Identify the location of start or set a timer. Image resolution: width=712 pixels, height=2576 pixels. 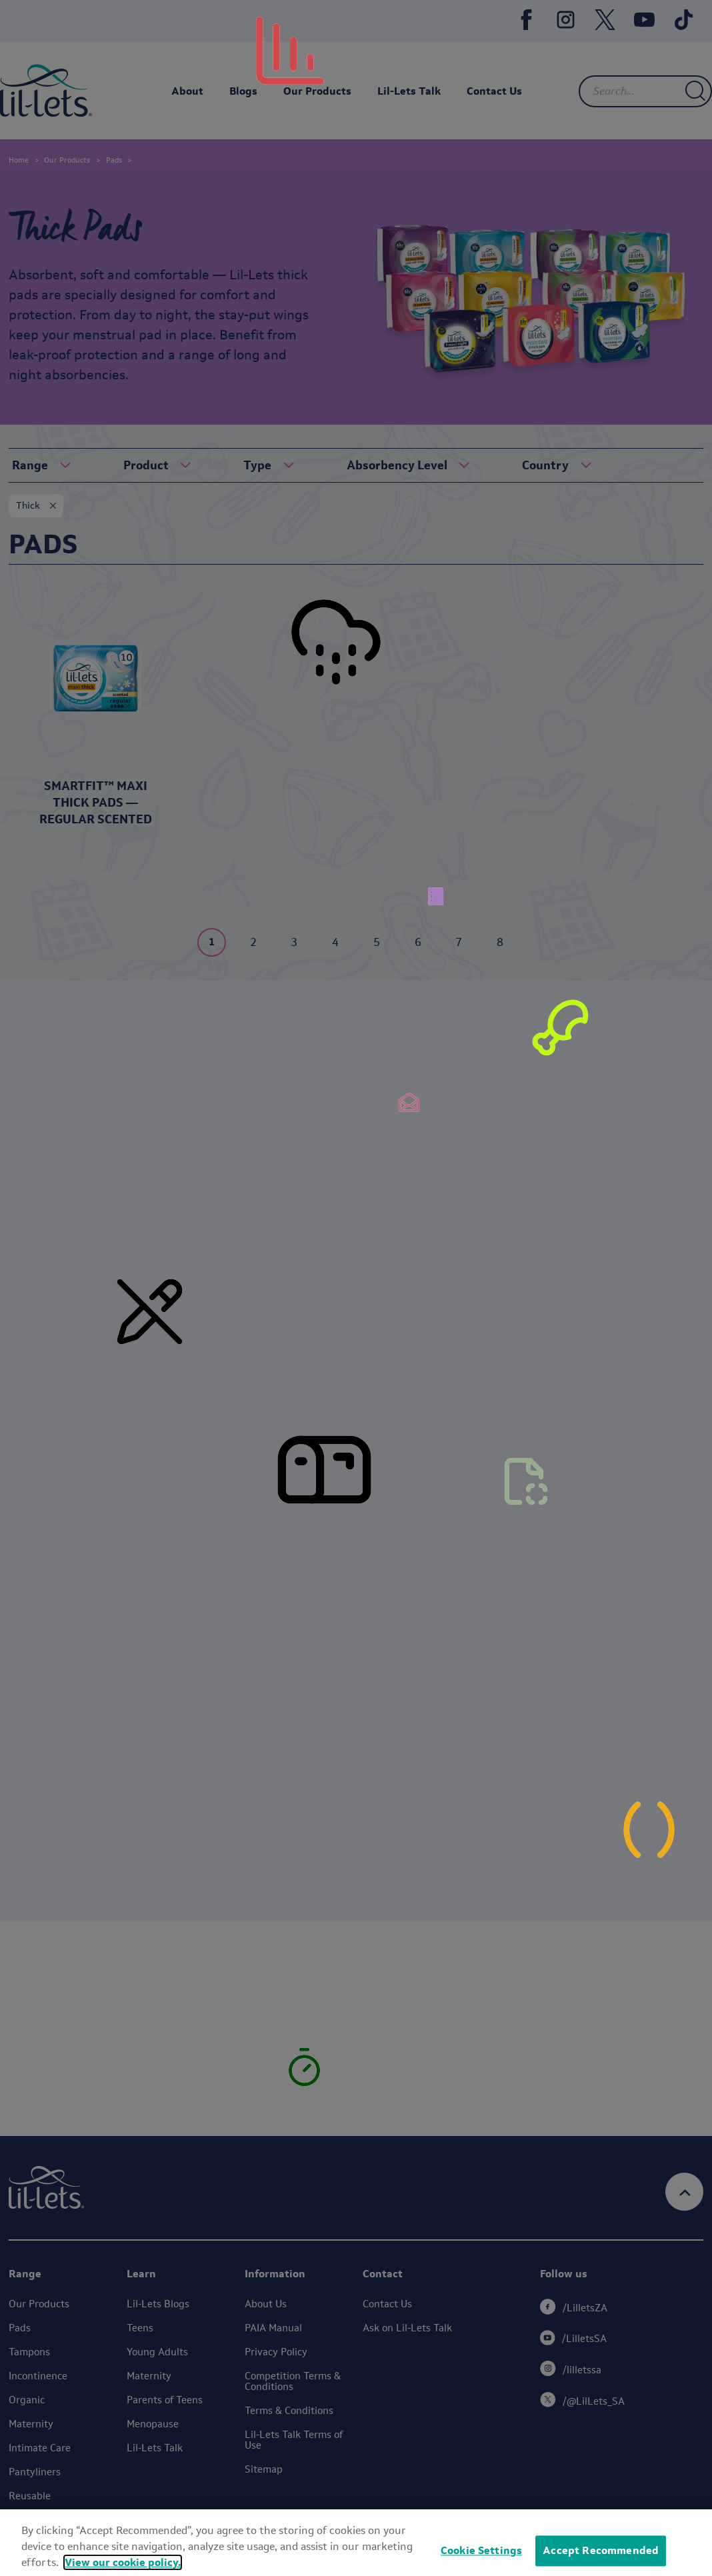
(304, 2067).